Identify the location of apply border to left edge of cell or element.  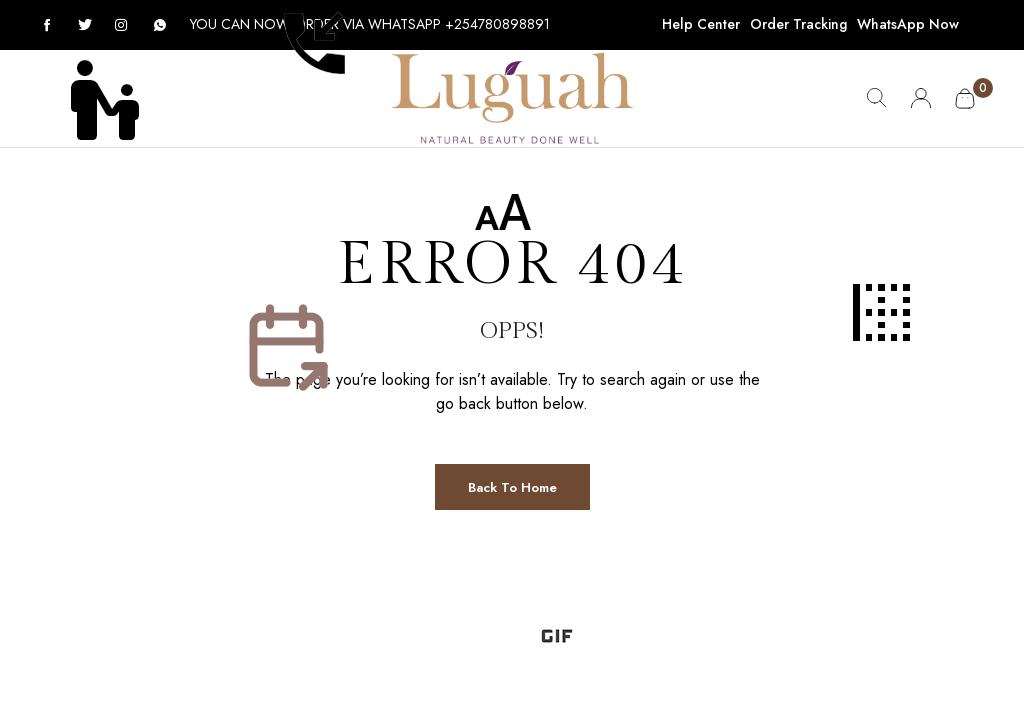
(881, 312).